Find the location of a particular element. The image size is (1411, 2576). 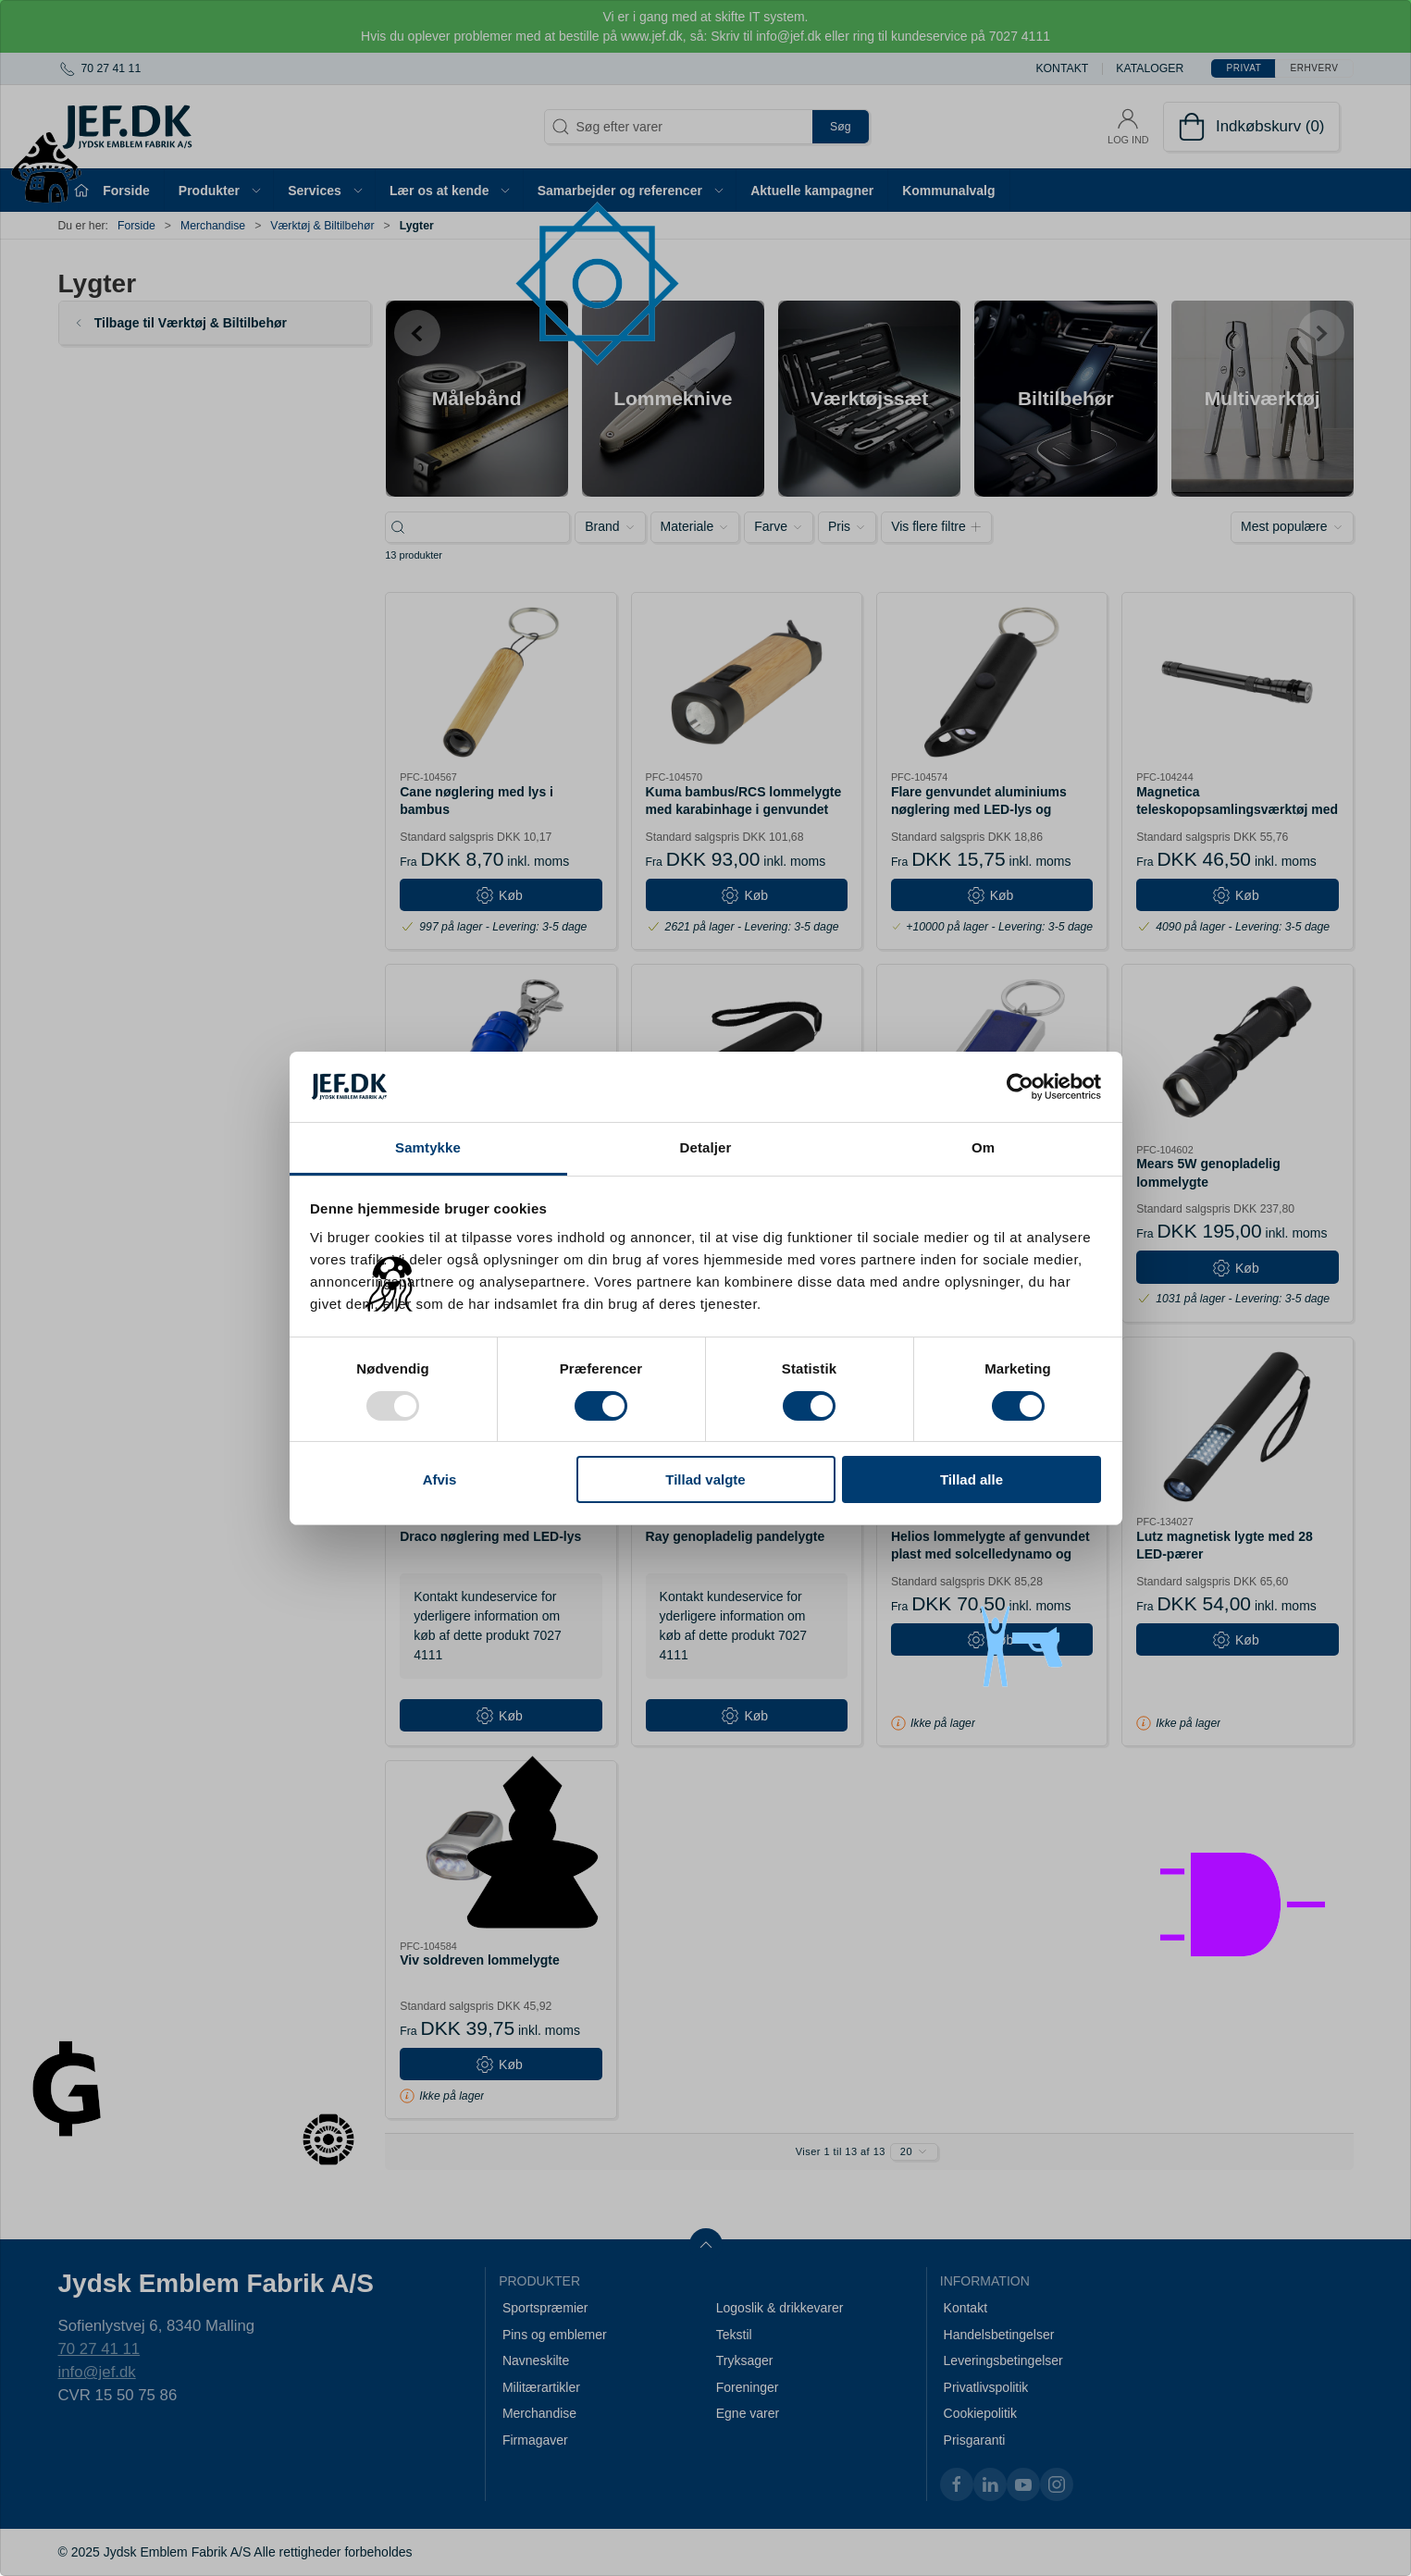

indicates islamic content or quranic section marker is located at coordinates (597, 283).